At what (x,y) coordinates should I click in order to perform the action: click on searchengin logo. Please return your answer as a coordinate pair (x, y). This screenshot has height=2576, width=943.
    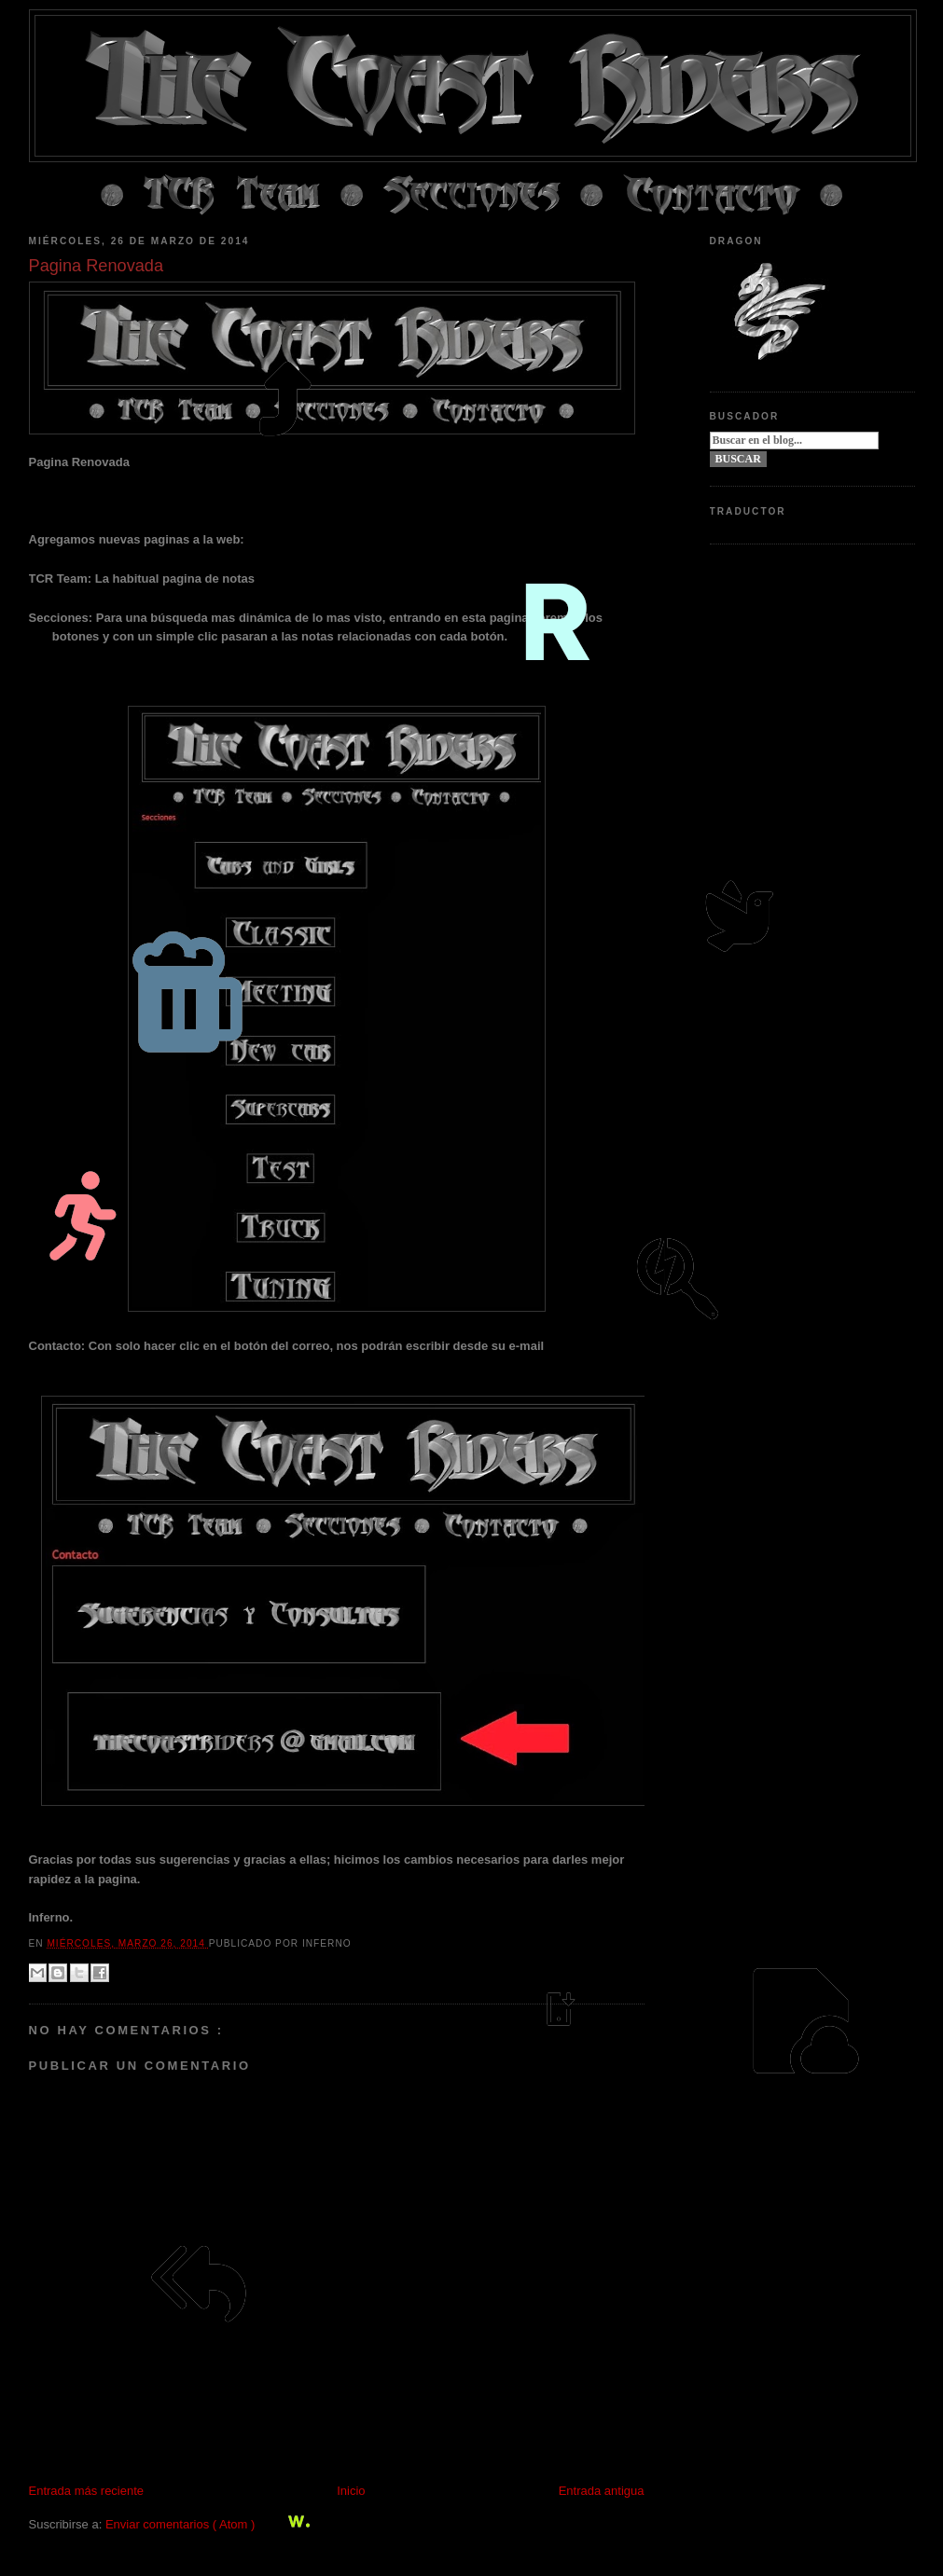
    Looking at the image, I should click on (677, 1277).